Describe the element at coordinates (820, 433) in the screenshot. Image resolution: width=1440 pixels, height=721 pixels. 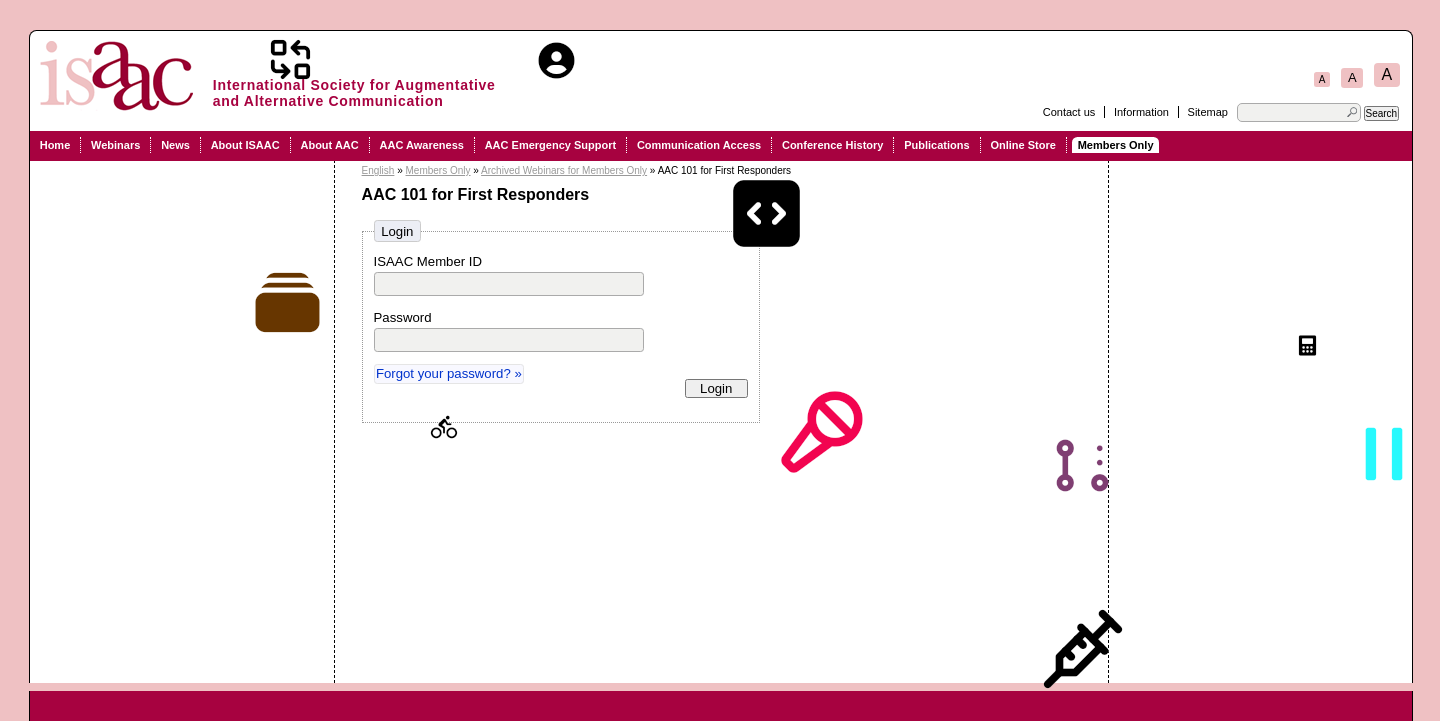
I see `access voice or audio recording features` at that location.